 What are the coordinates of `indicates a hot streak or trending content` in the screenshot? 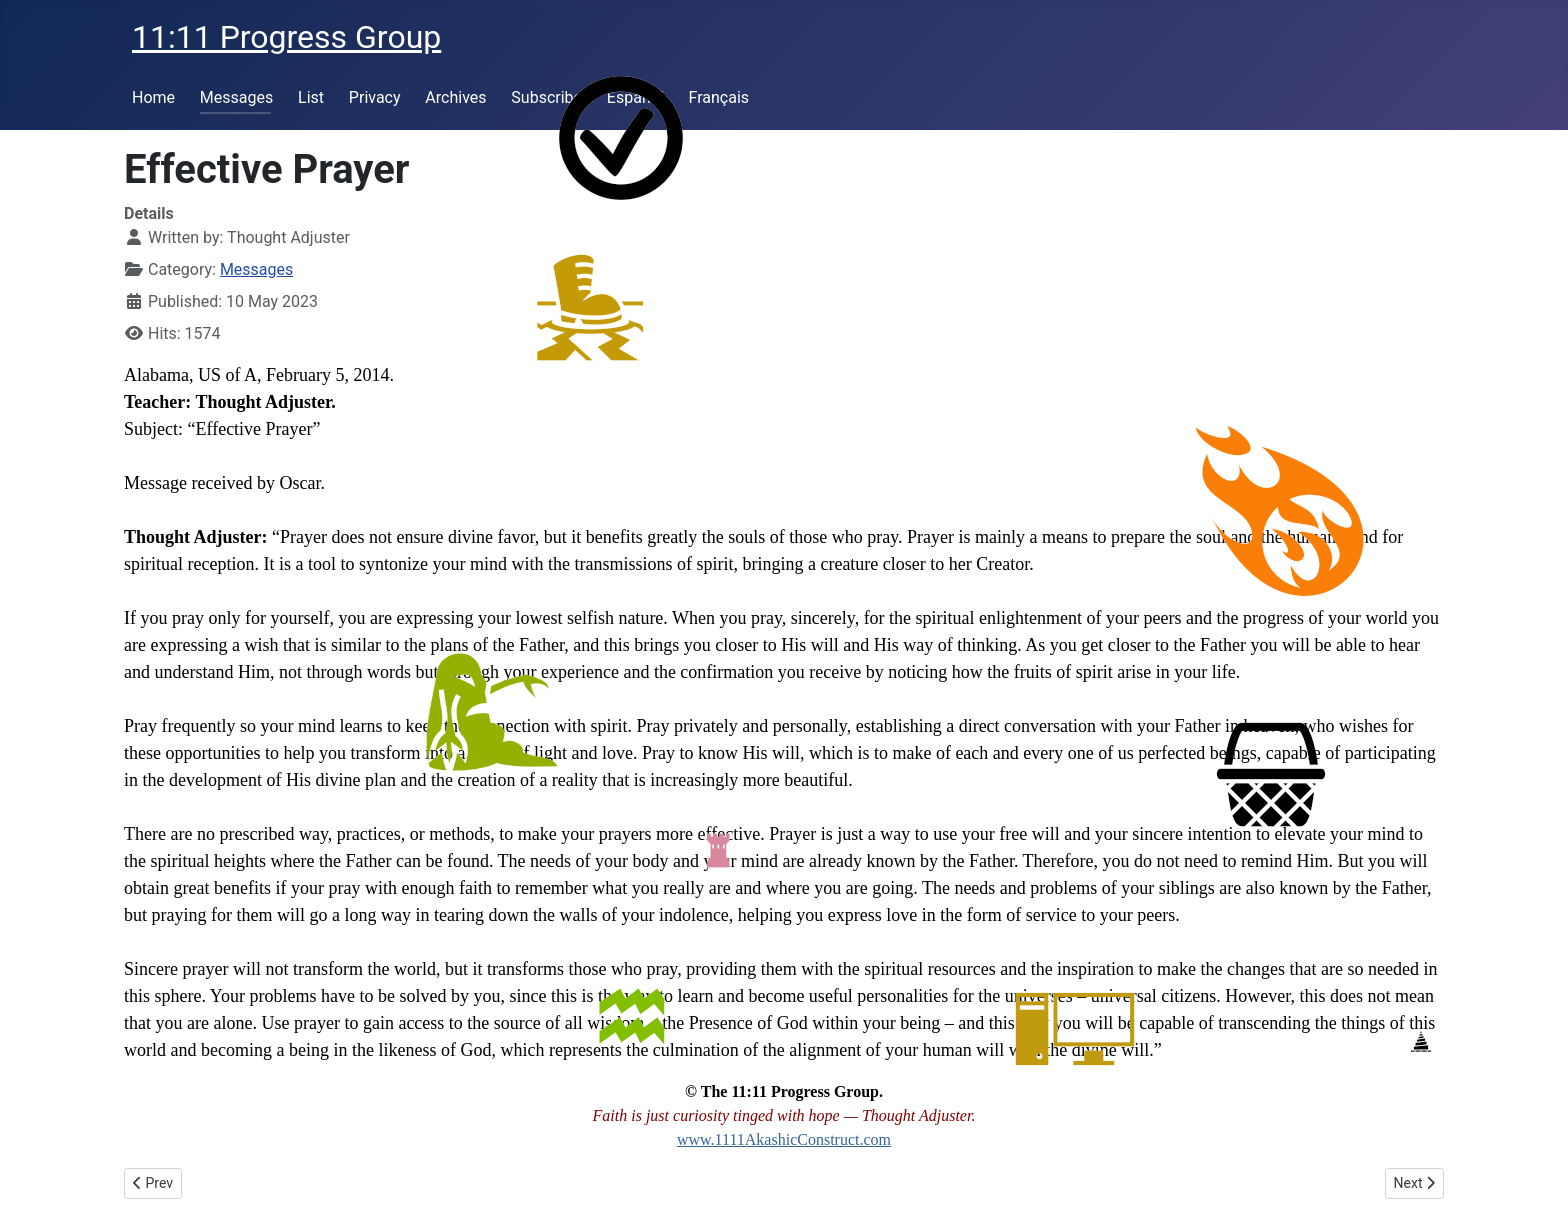 It's located at (1279, 510).